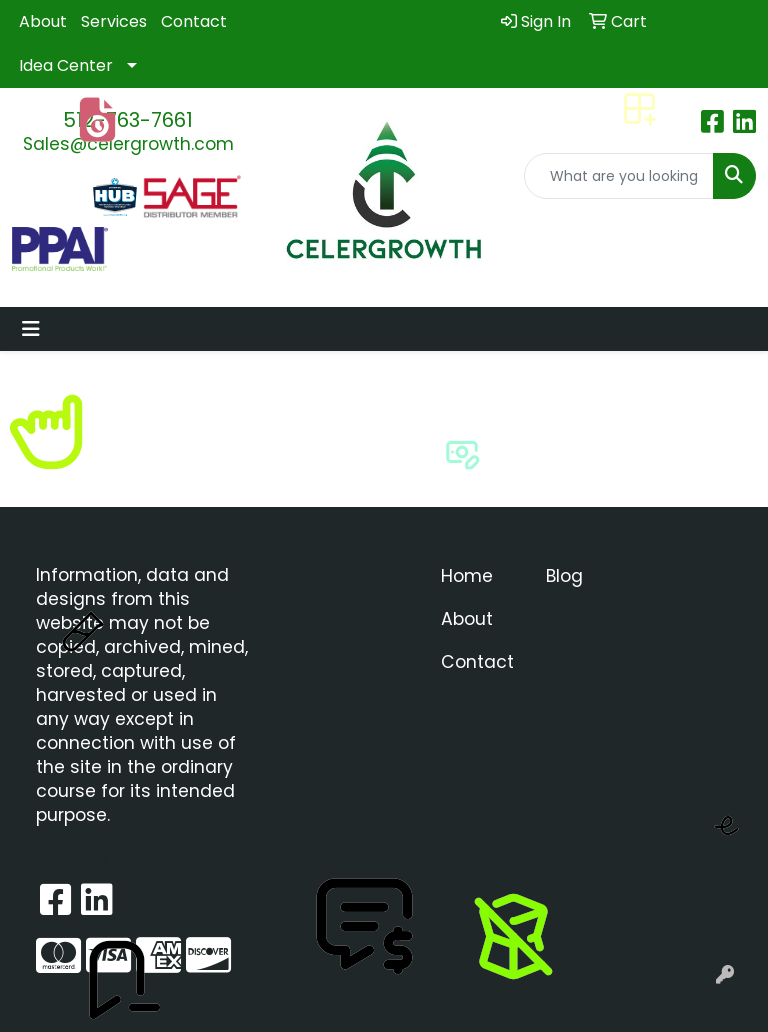 Image resolution: width=768 pixels, height=1032 pixels. Describe the element at coordinates (364, 921) in the screenshot. I see `view payment or transaction messages` at that location.